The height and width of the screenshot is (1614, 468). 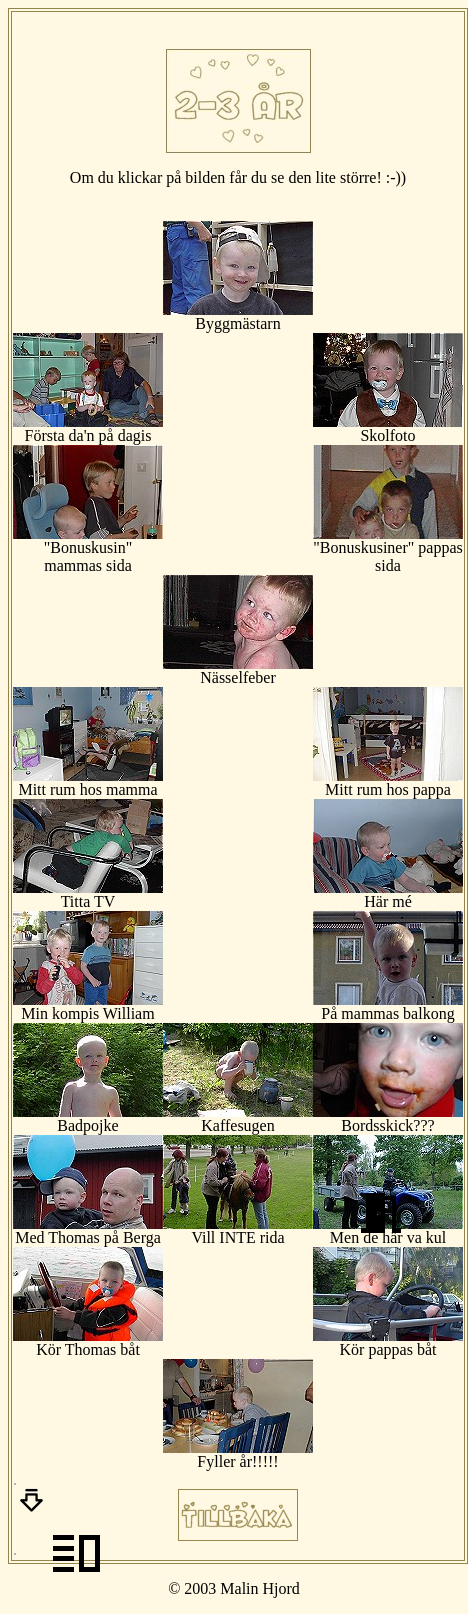 What do you see at coordinates (31, 1499) in the screenshot?
I see `download file or content` at bounding box center [31, 1499].